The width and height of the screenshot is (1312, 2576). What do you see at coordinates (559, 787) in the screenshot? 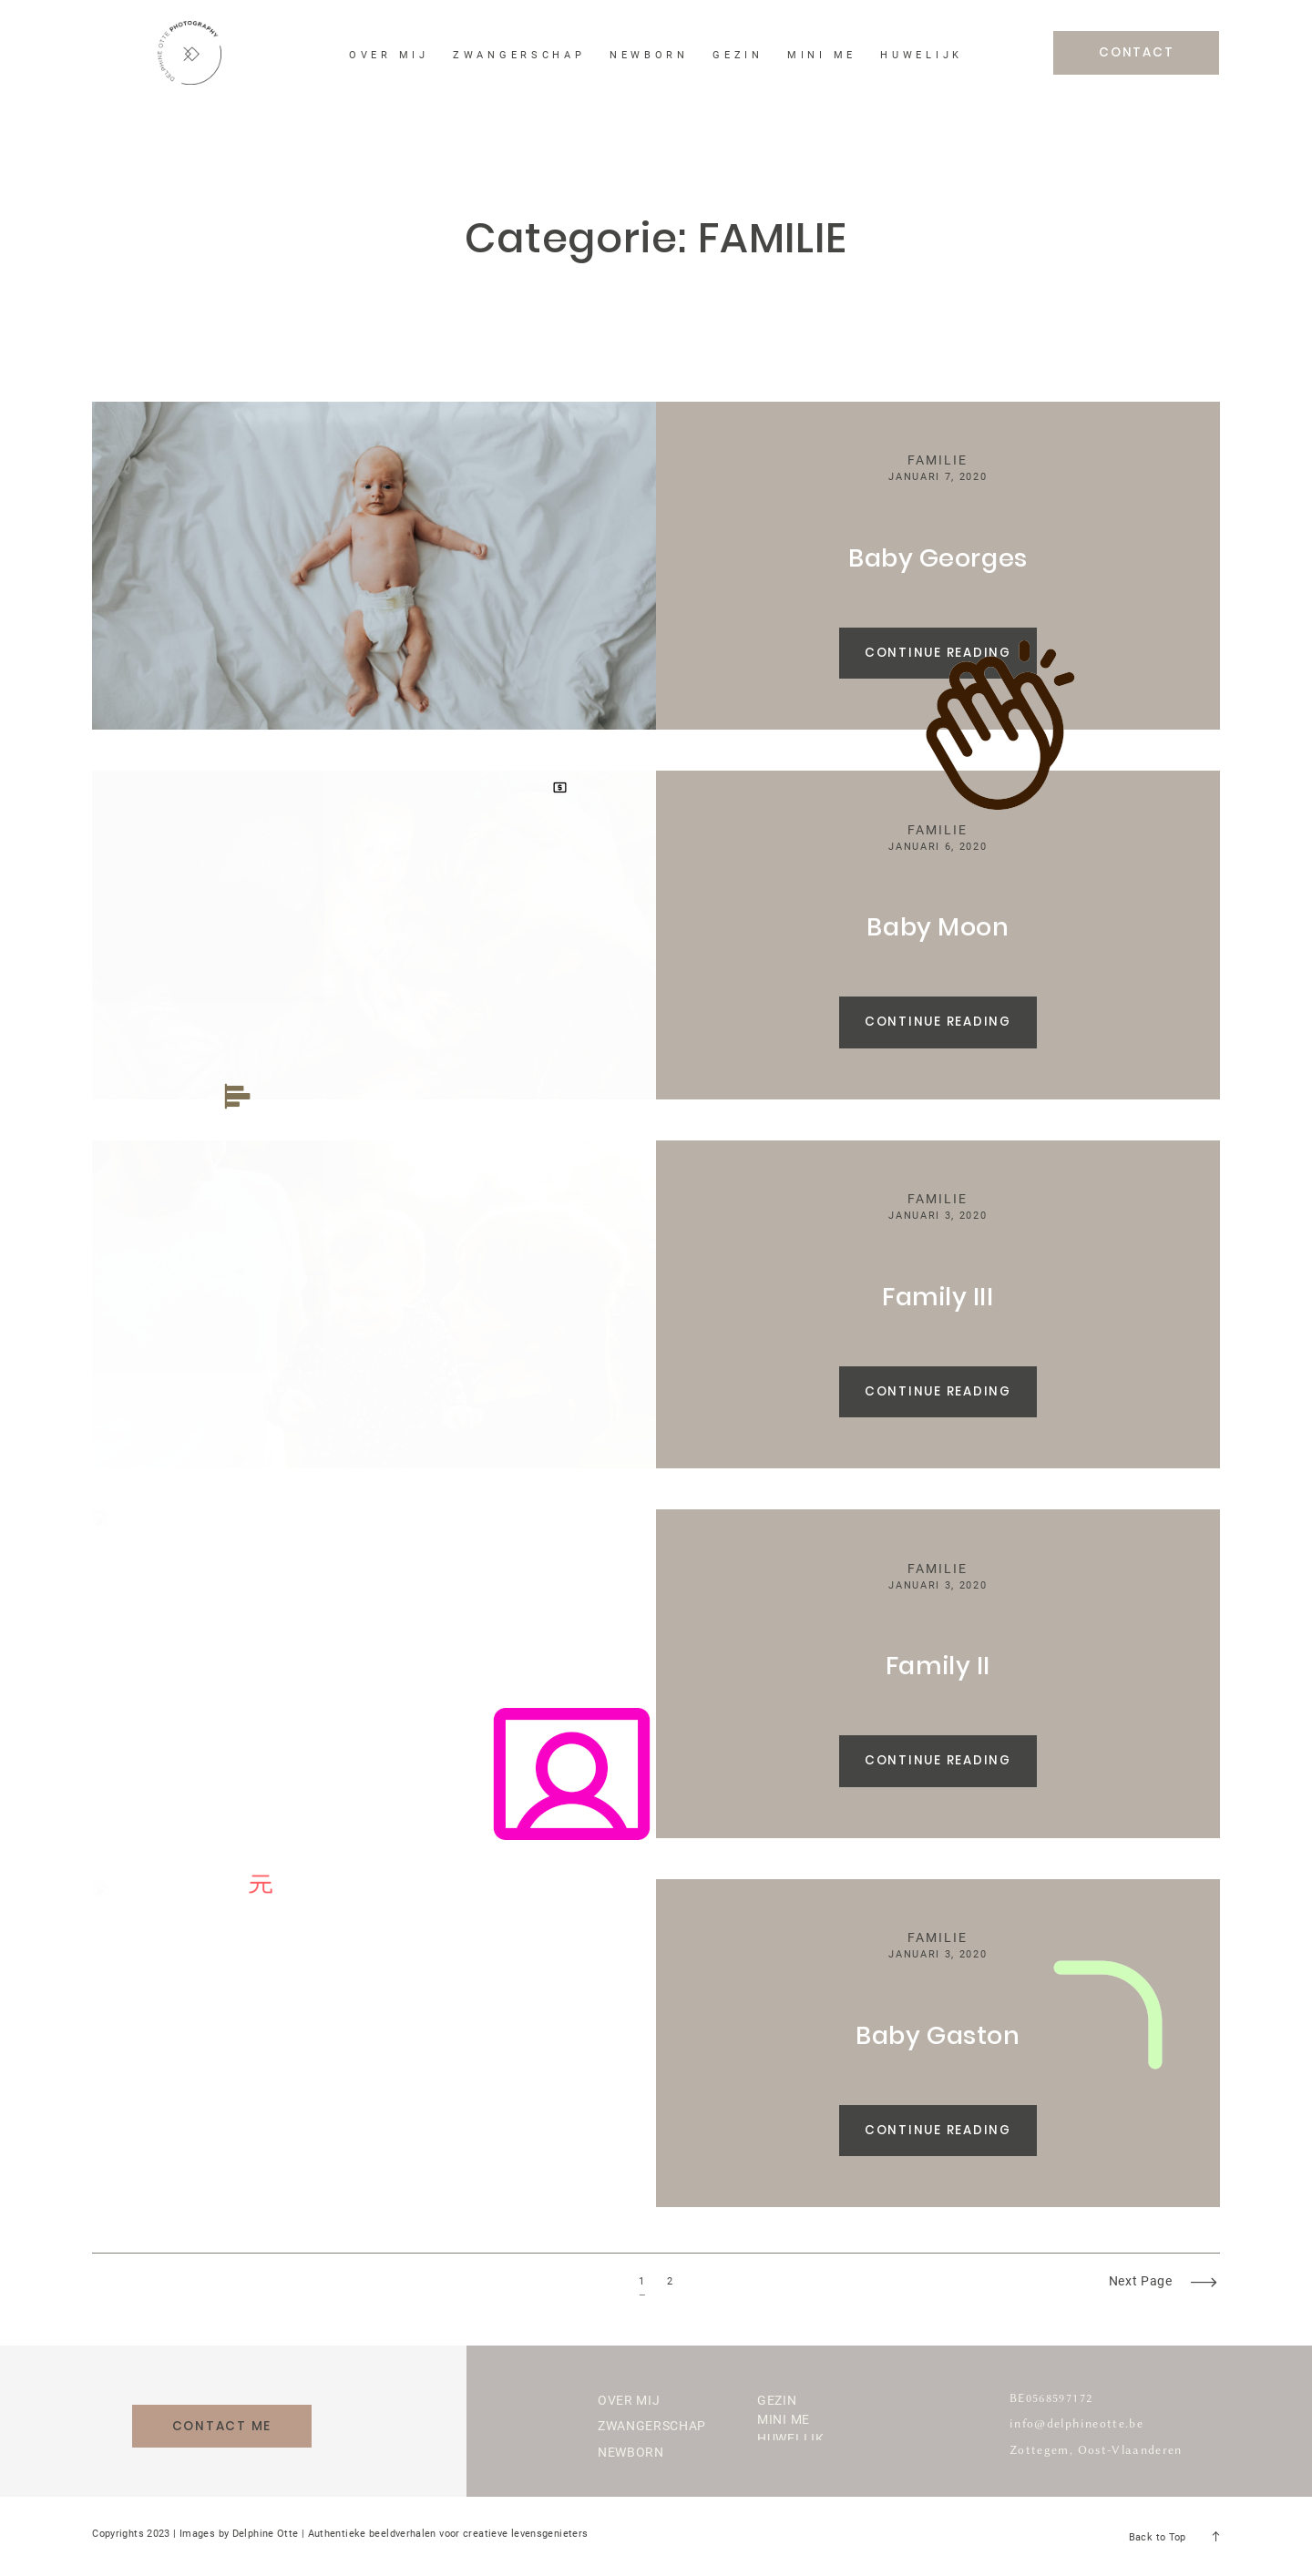
I see `find nearby ATMs or cash machines` at bounding box center [559, 787].